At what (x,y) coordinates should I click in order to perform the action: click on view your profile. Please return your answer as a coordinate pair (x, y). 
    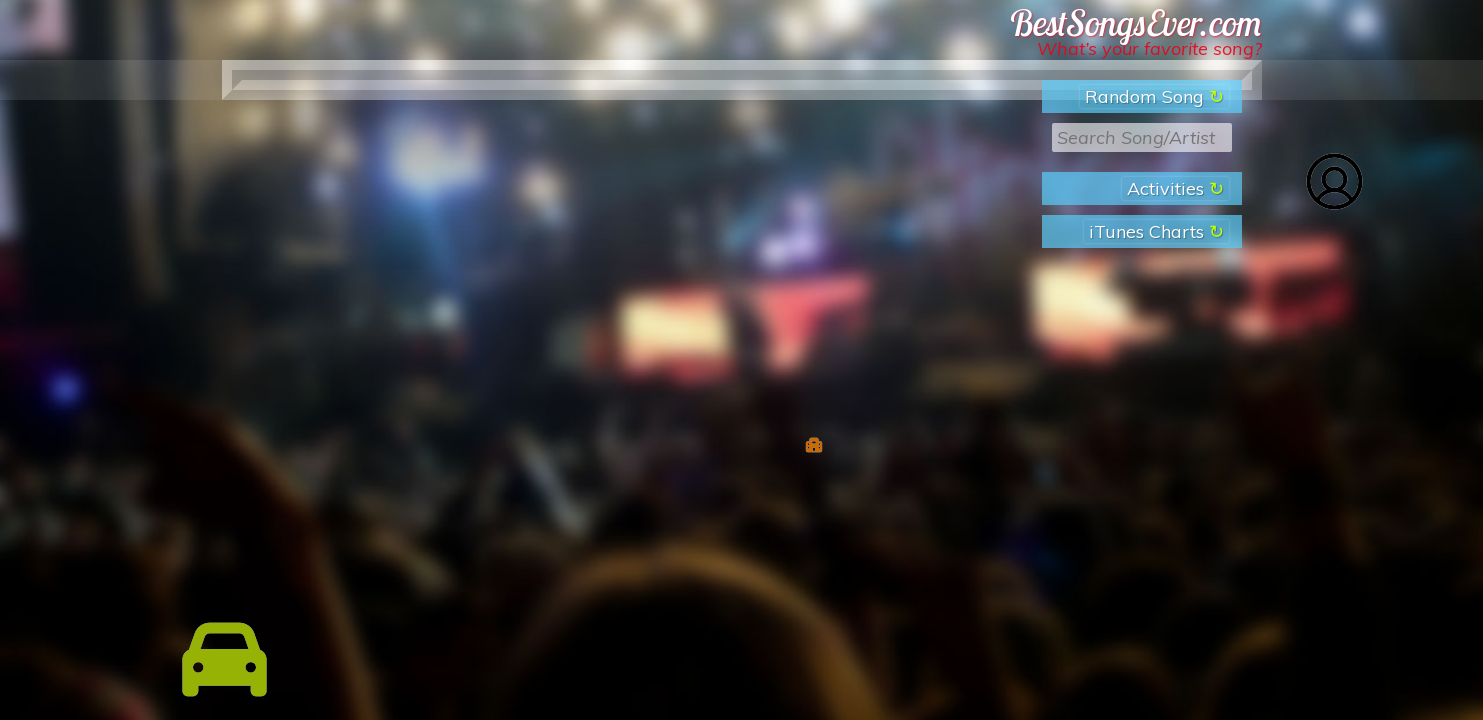
    Looking at the image, I should click on (1334, 181).